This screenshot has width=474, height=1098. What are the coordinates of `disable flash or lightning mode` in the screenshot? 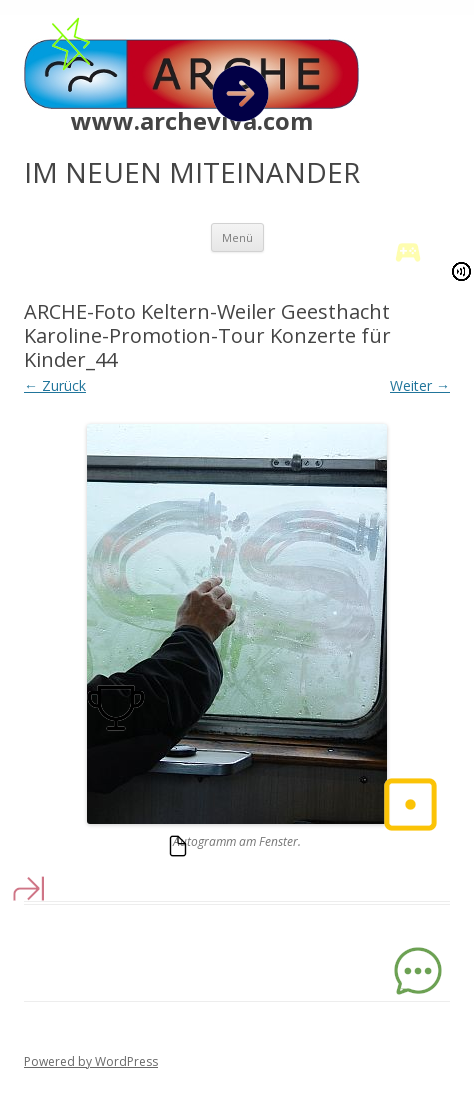 It's located at (71, 44).